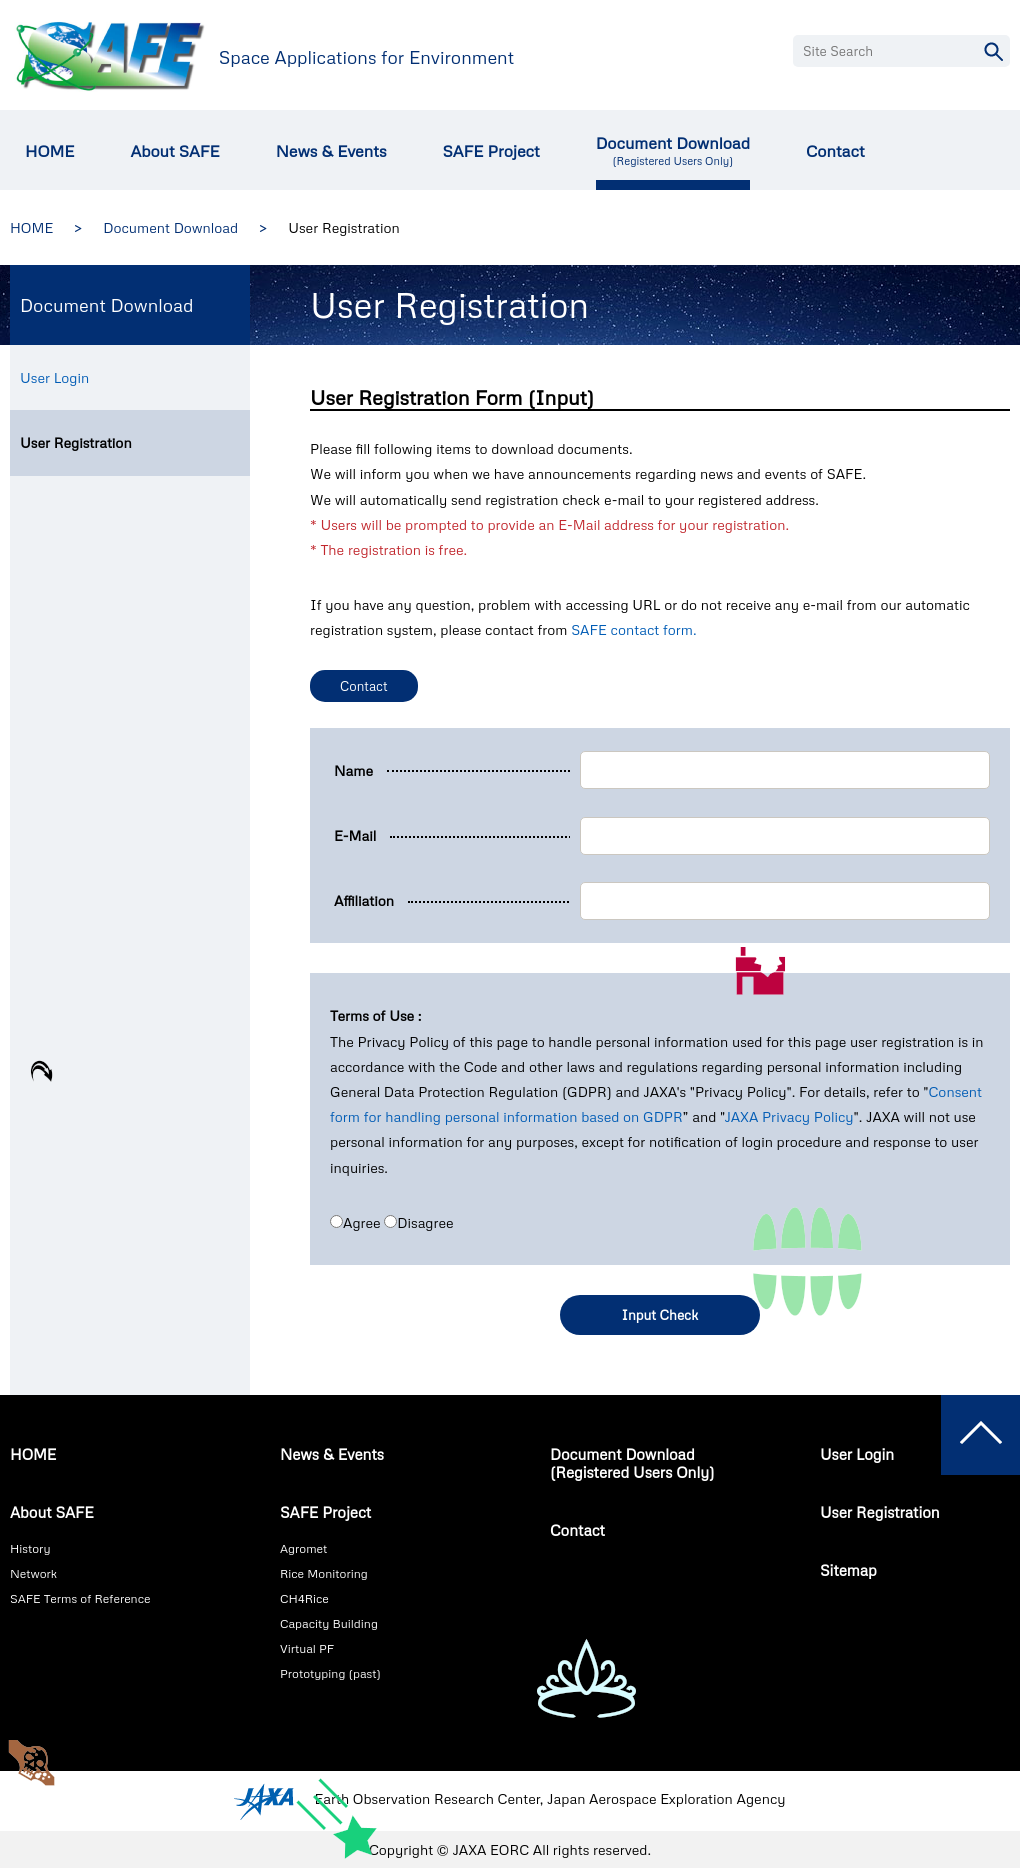  What do you see at coordinates (41, 1071) in the screenshot?
I see `perform a slam dunk move in a basketball game` at bounding box center [41, 1071].